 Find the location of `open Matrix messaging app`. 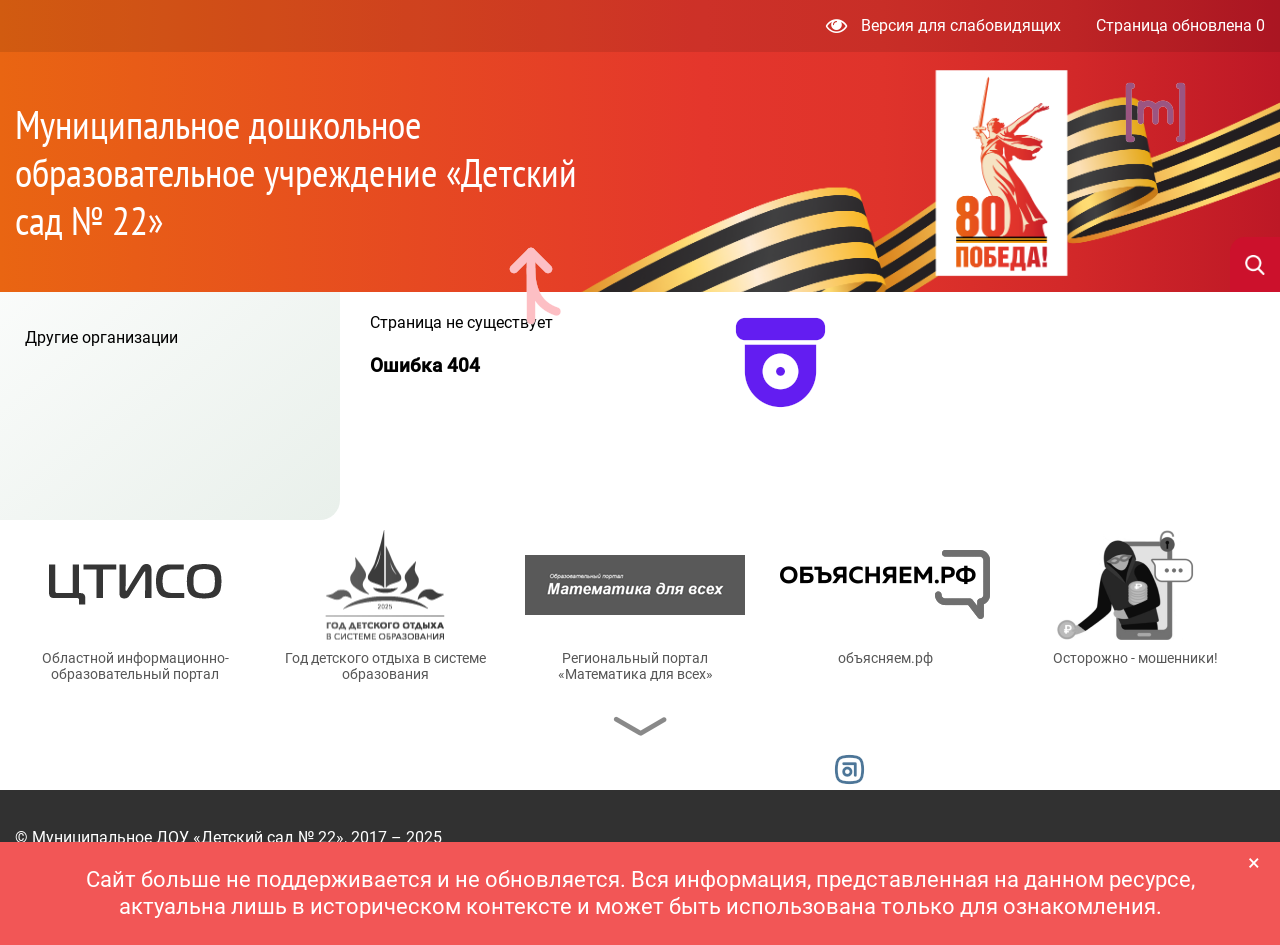

open Matrix messaging app is located at coordinates (1155, 112).